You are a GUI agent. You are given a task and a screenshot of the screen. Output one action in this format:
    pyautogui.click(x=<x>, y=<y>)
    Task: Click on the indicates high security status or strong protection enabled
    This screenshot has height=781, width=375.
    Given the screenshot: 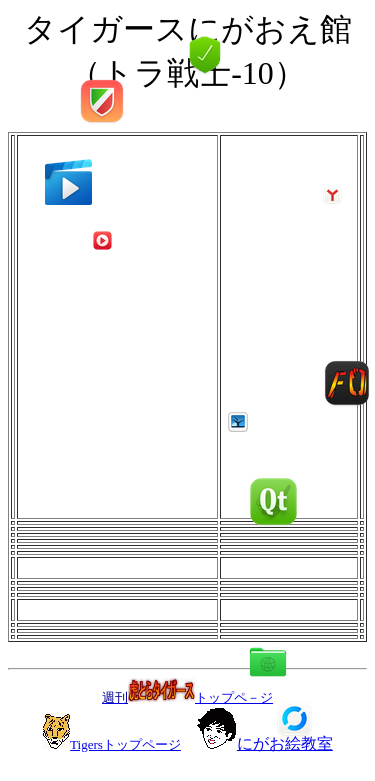 What is the action you would take?
    pyautogui.click(x=205, y=56)
    